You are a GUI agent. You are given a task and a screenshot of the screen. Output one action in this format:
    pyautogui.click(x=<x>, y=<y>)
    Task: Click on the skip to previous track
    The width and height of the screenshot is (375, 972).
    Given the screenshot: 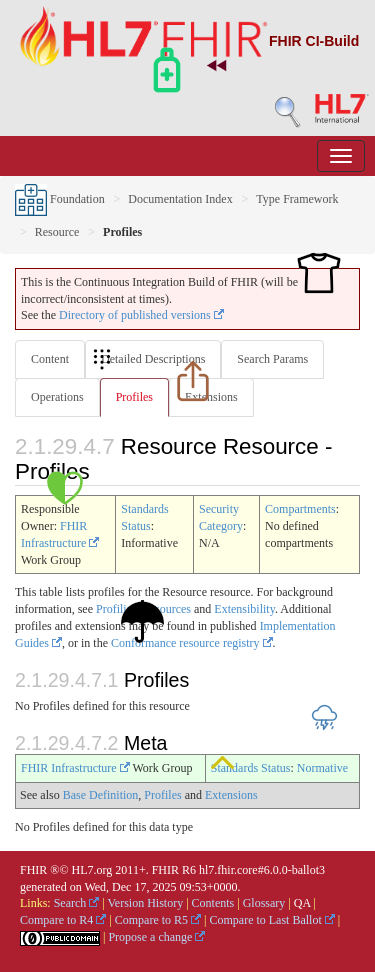 What is the action you would take?
    pyautogui.click(x=216, y=65)
    